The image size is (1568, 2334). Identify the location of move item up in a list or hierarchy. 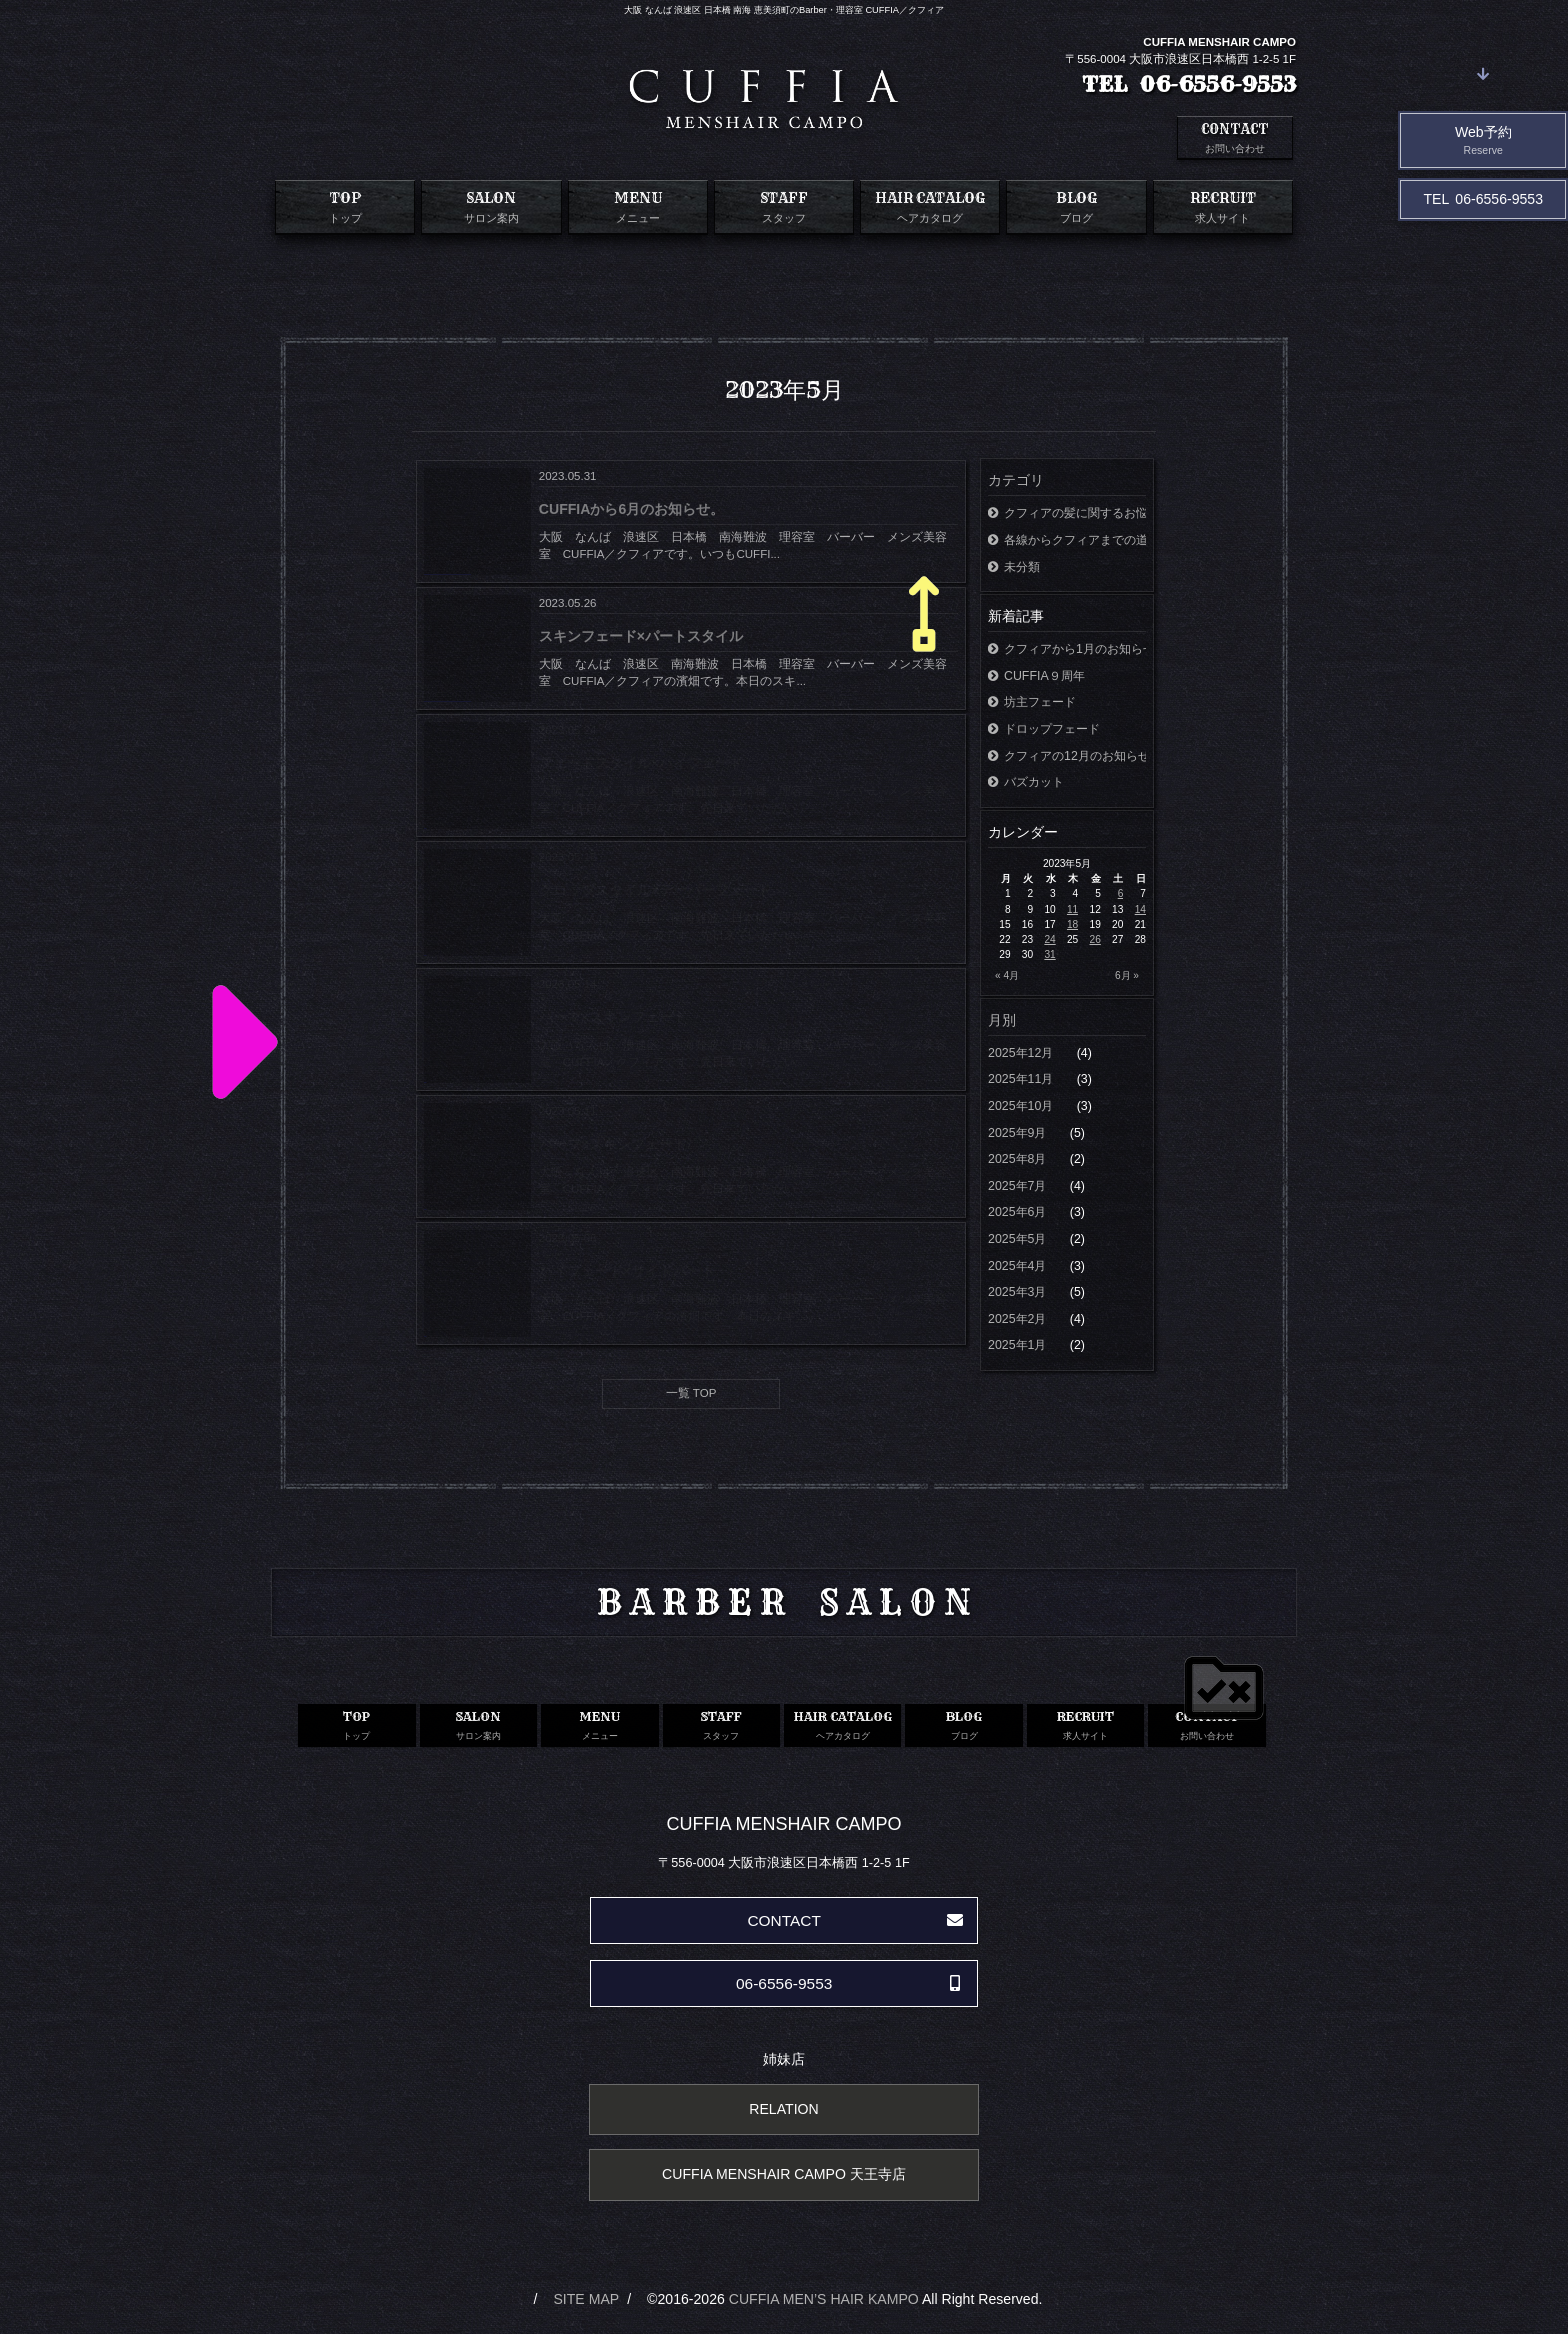
(924, 614).